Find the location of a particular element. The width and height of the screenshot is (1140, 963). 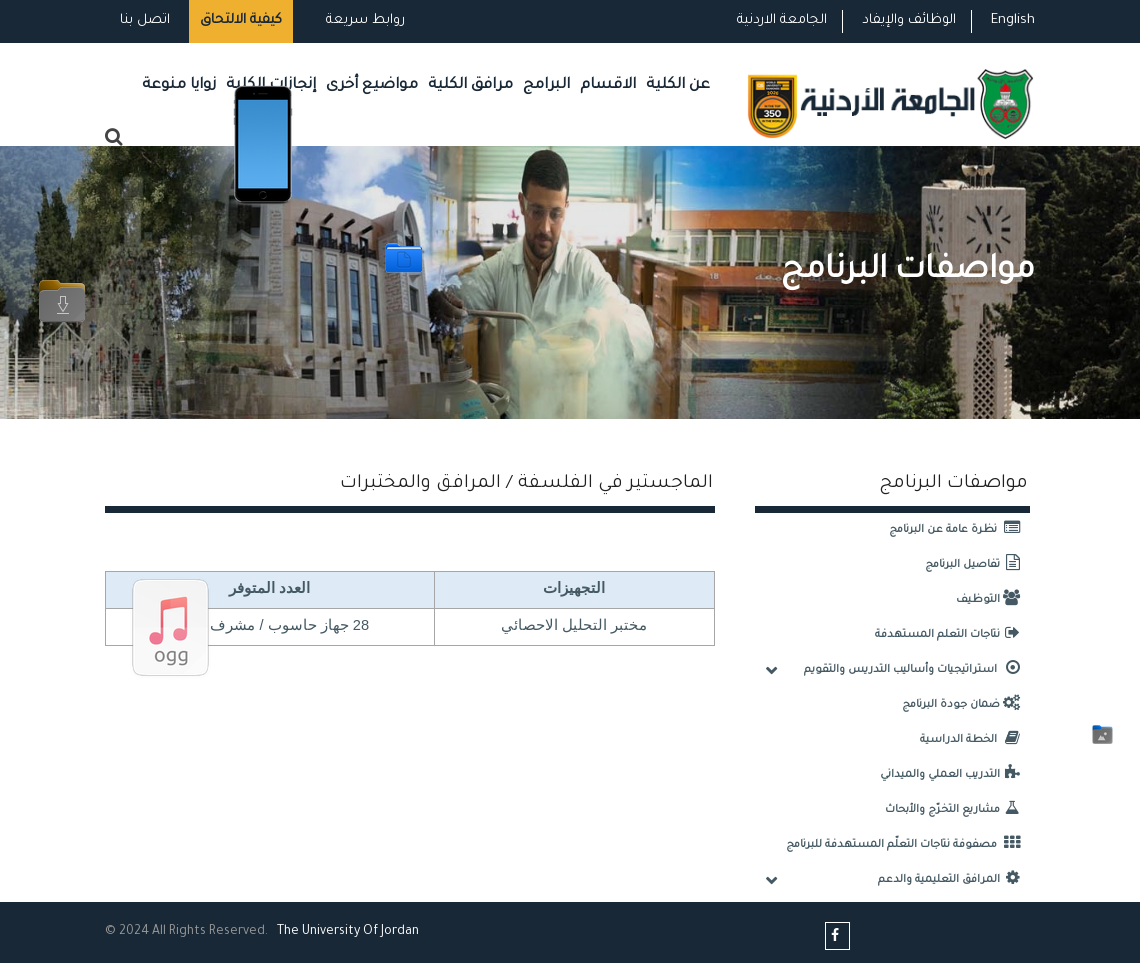

open your documents folder is located at coordinates (404, 258).